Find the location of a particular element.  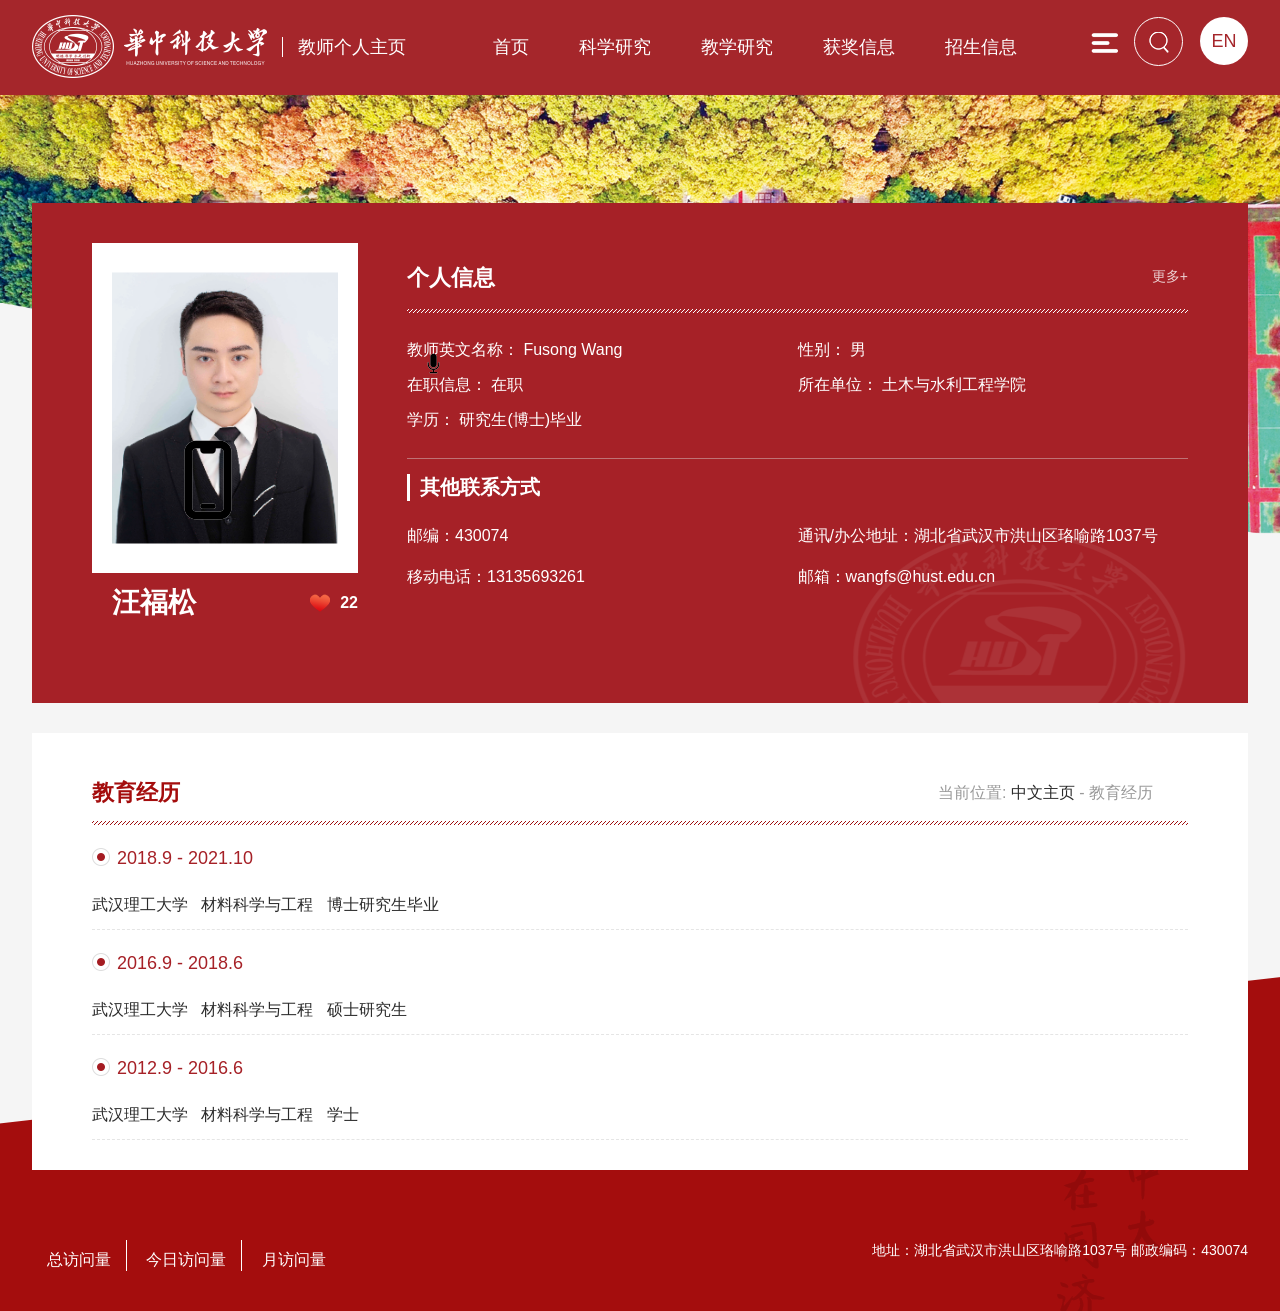

tap to start voice input is located at coordinates (433, 363).